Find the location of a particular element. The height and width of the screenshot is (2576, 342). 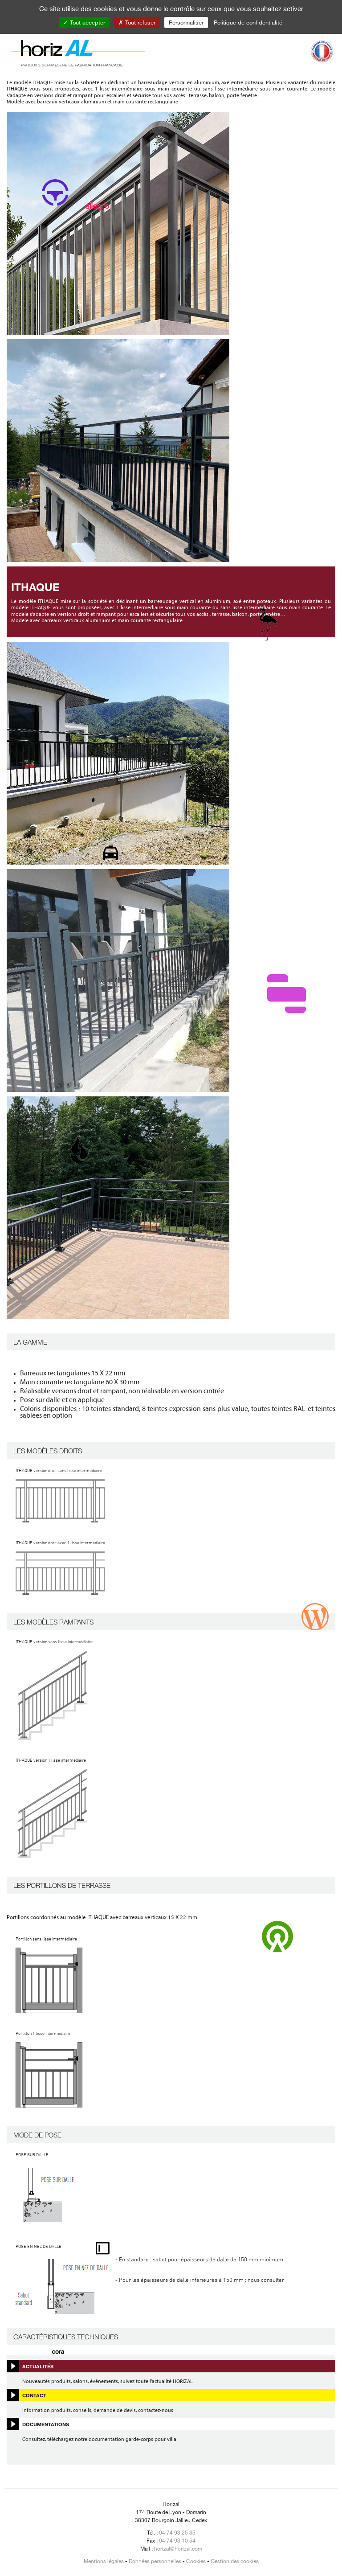

request a taxi or rideshare is located at coordinates (110, 852).